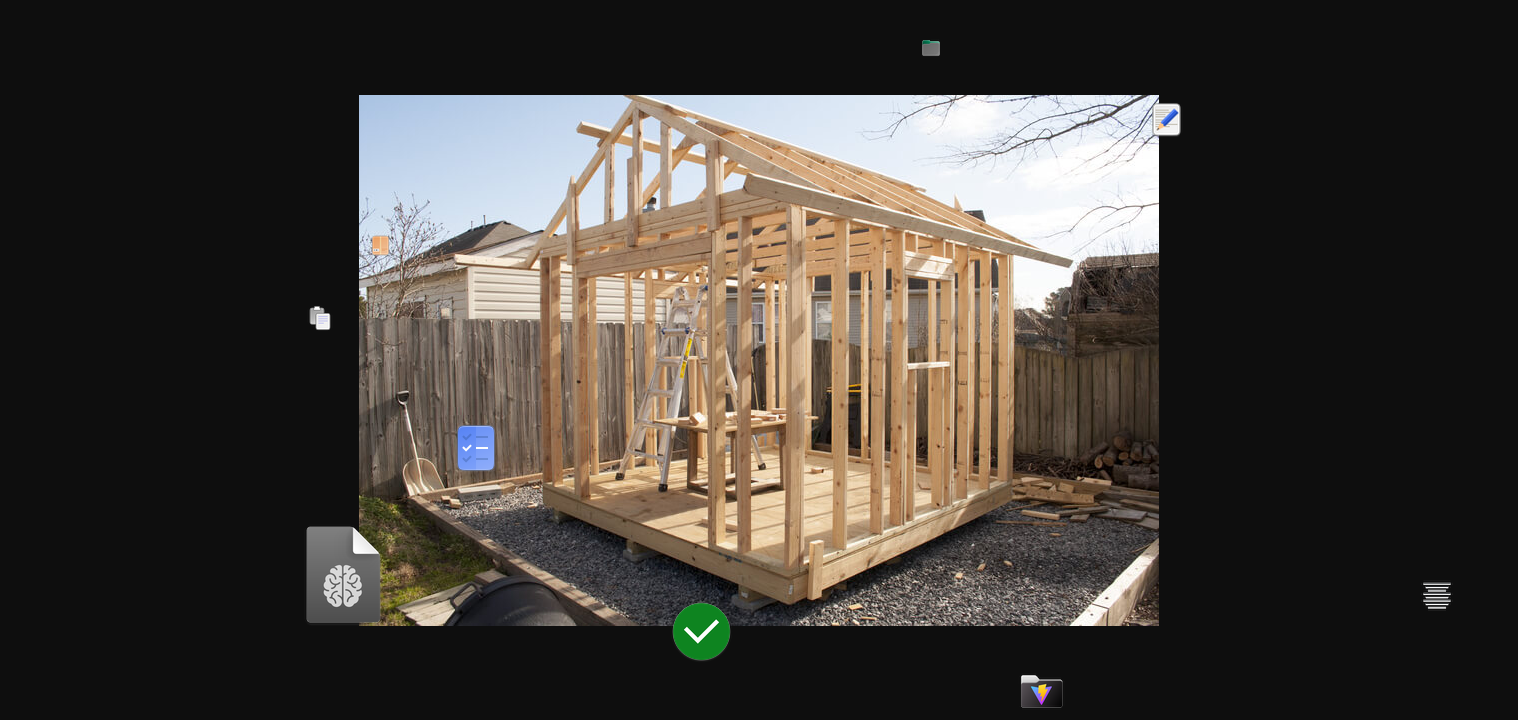 The image size is (1518, 720). I want to click on paste copied content from clipboard, so click(320, 318).